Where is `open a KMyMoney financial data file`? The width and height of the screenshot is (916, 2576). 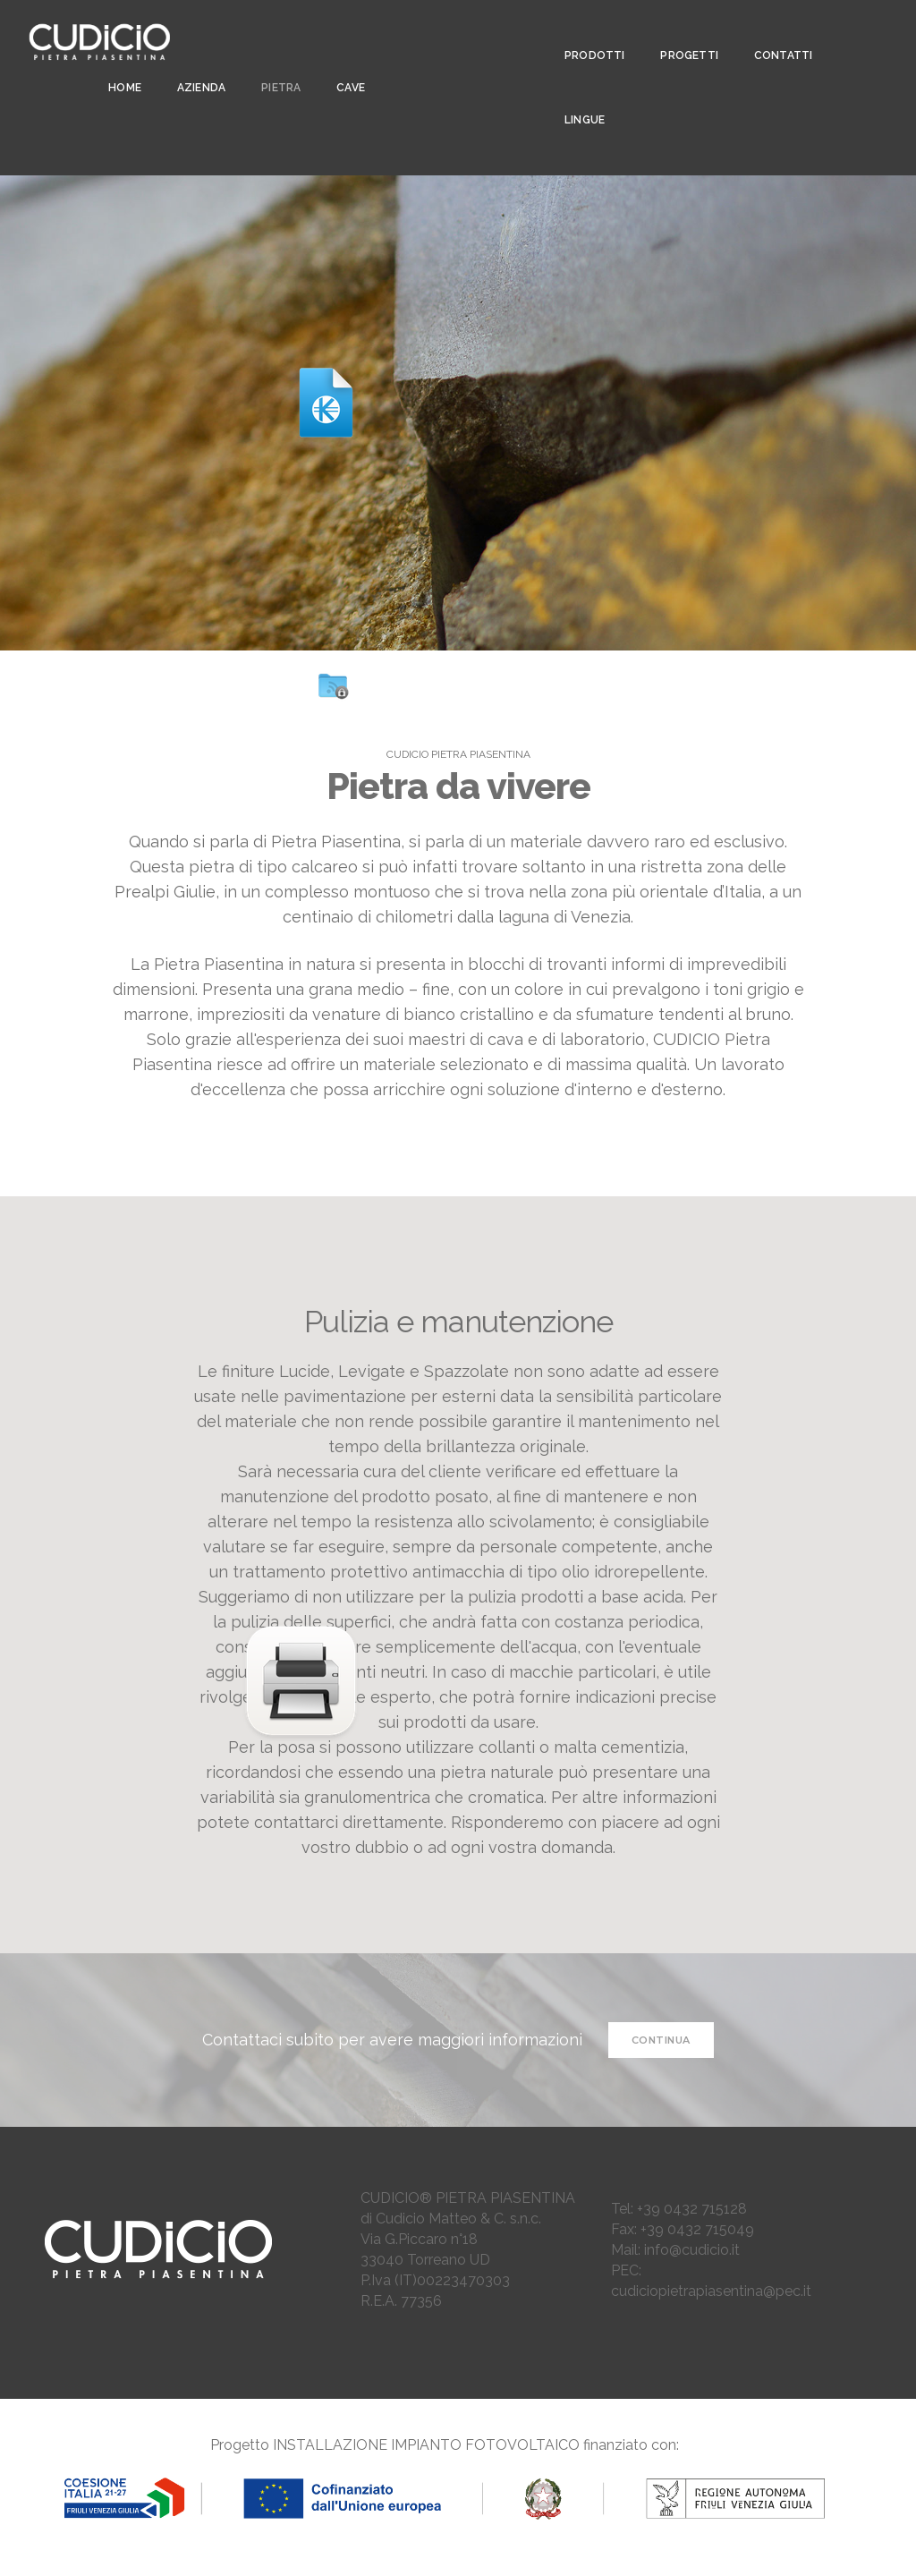
open a KMyMoney financial data file is located at coordinates (326, 404).